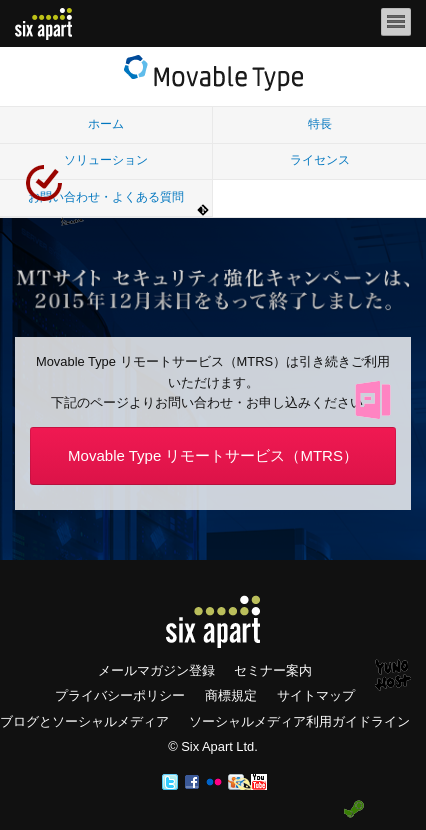  Describe the element at coordinates (393, 675) in the screenshot. I see `yunohost self-hosting platform logo` at that location.